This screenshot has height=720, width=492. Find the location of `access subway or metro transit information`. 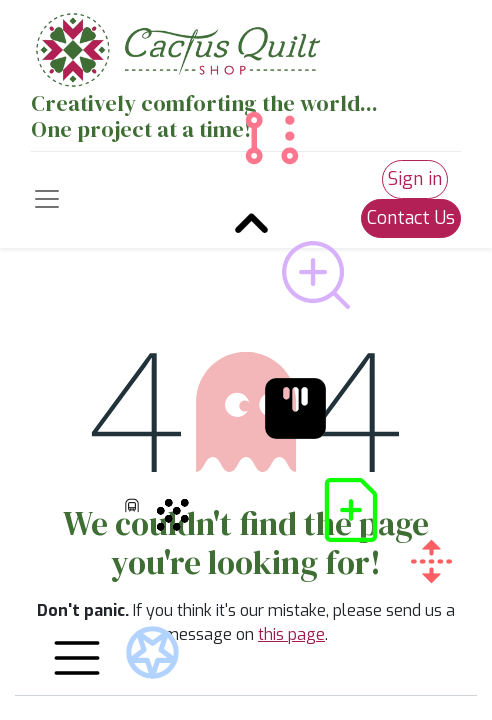

access subway or metro transit information is located at coordinates (132, 506).